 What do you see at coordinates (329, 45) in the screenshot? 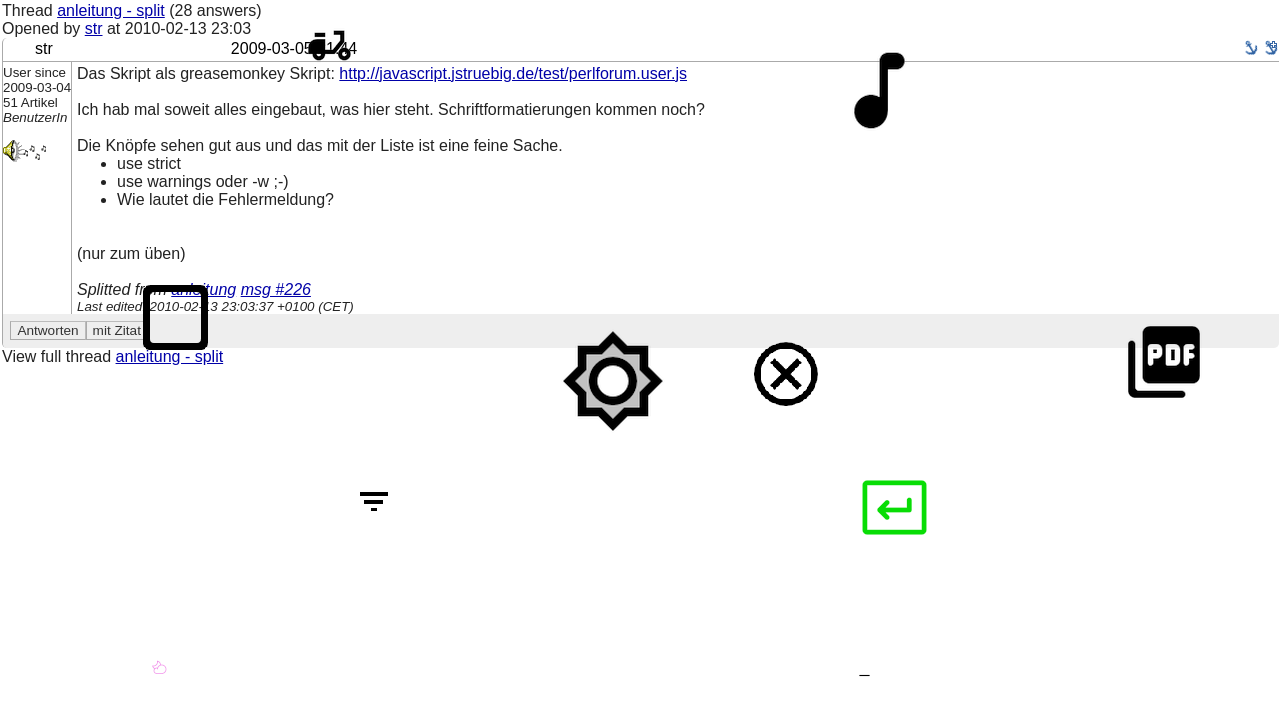
I see `select moped or scooter delivery option` at bounding box center [329, 45].